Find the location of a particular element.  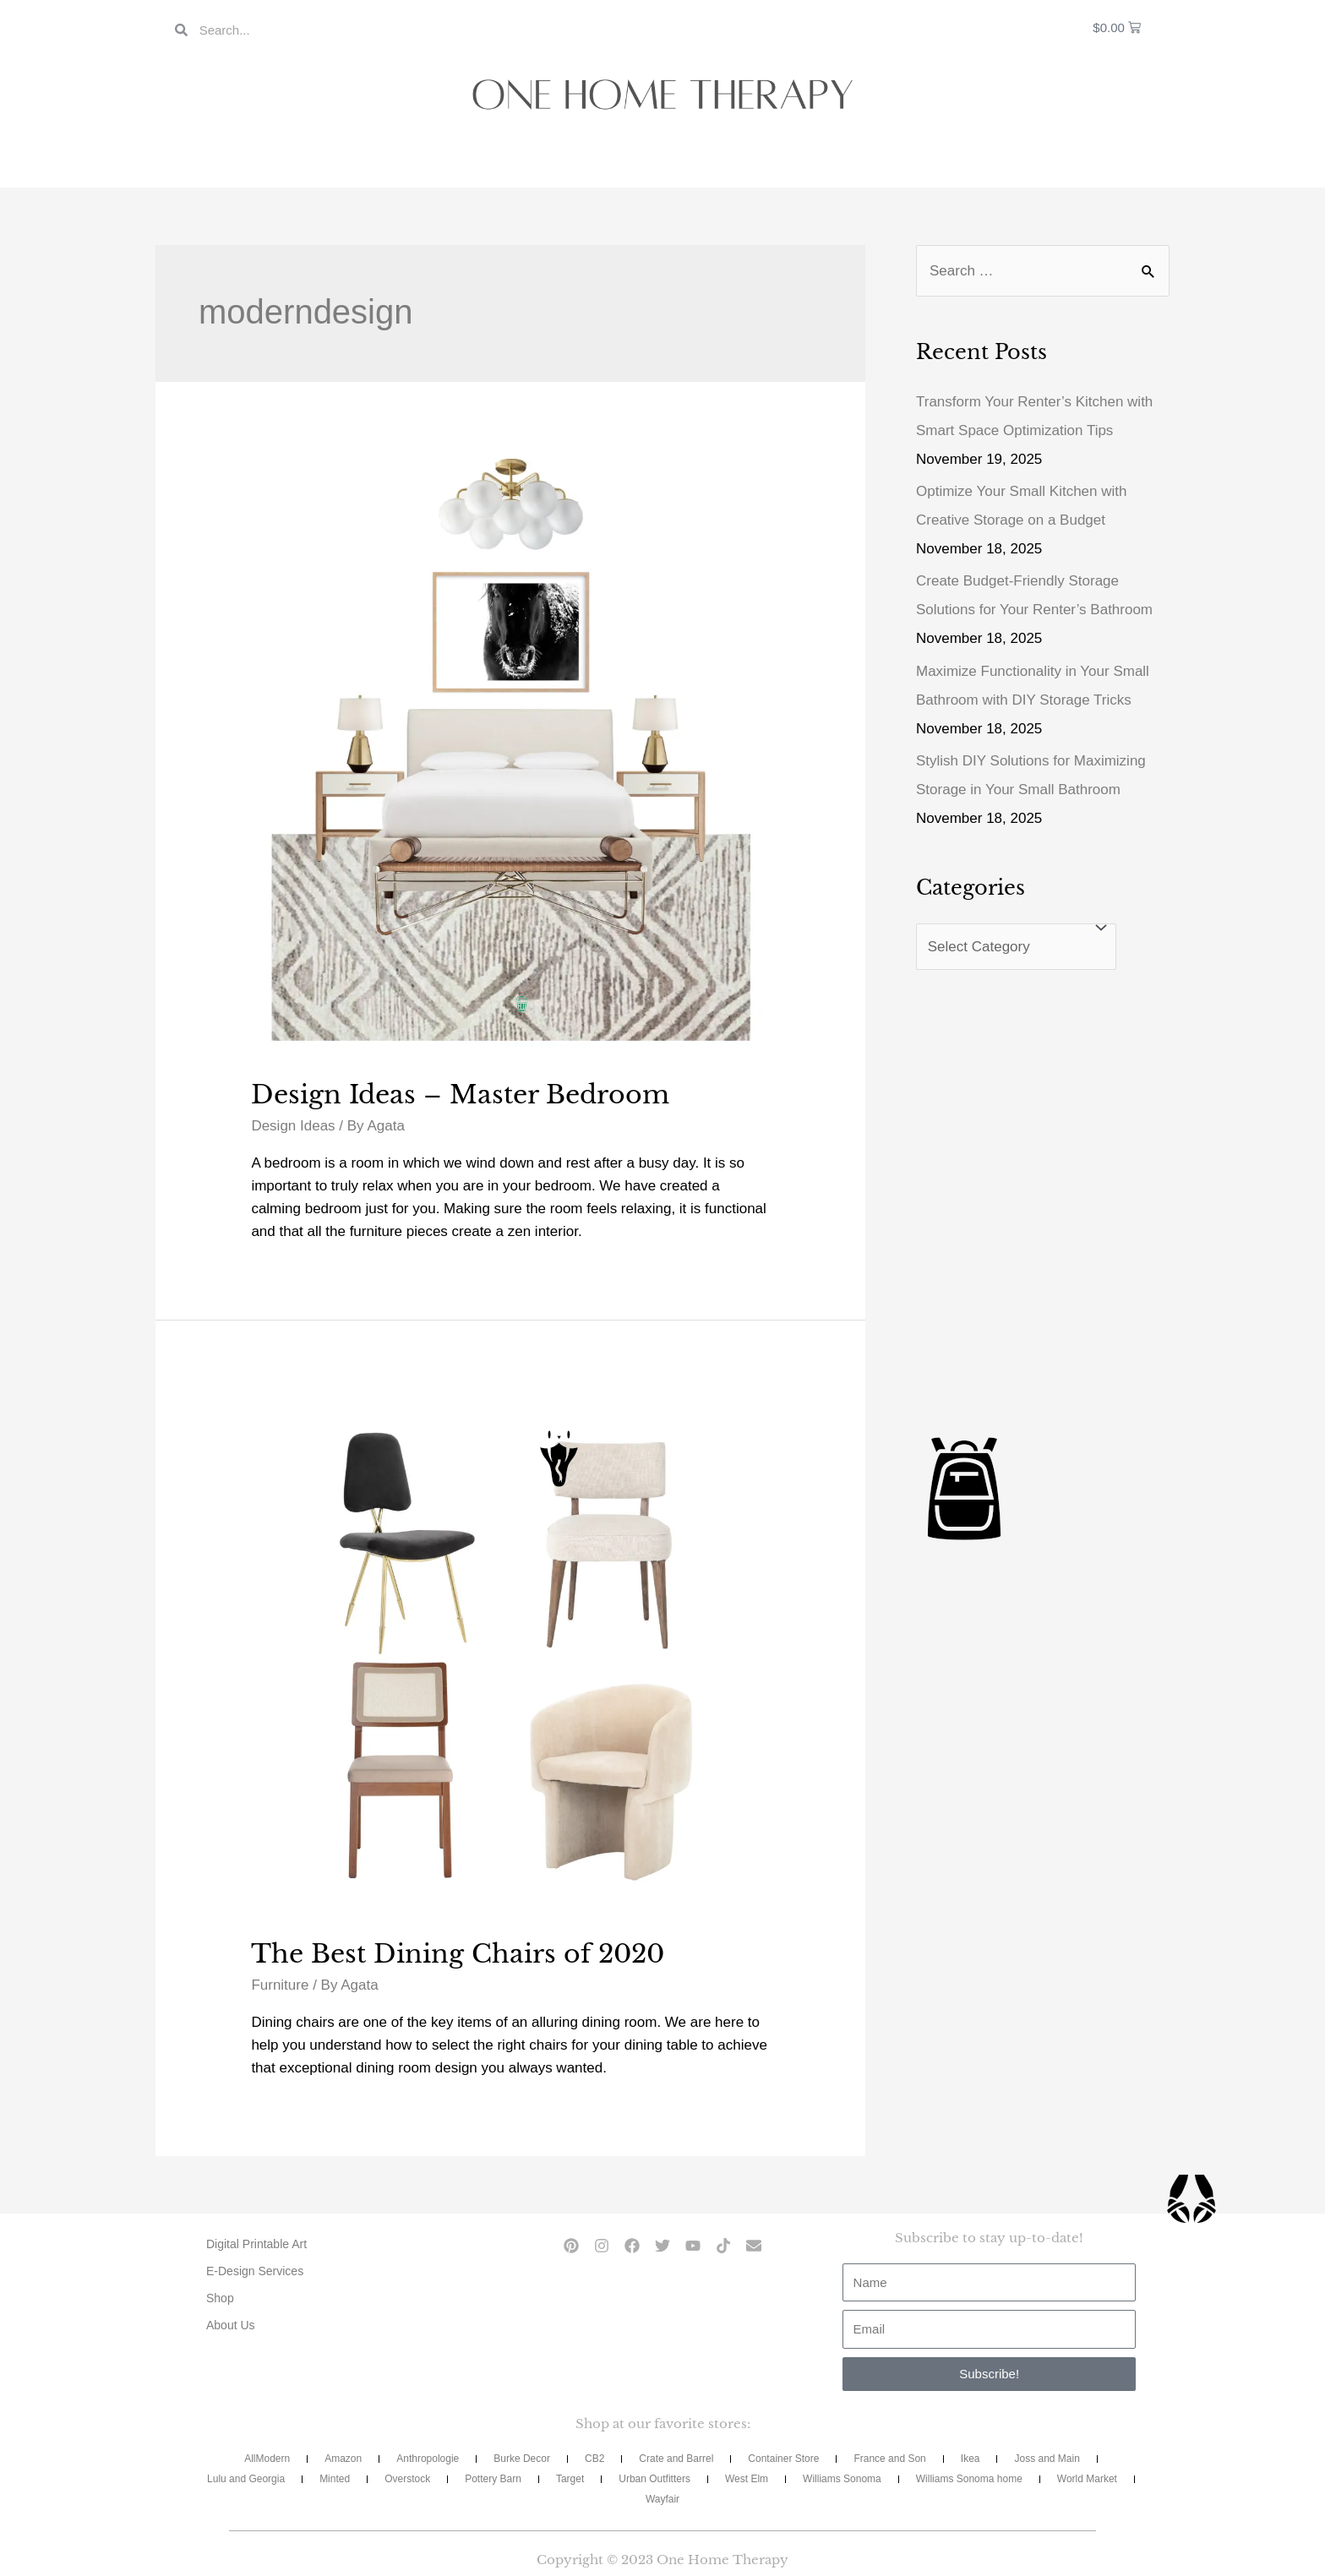

indicates full water bucket in game inventory is located at coordinates (521, 1003).